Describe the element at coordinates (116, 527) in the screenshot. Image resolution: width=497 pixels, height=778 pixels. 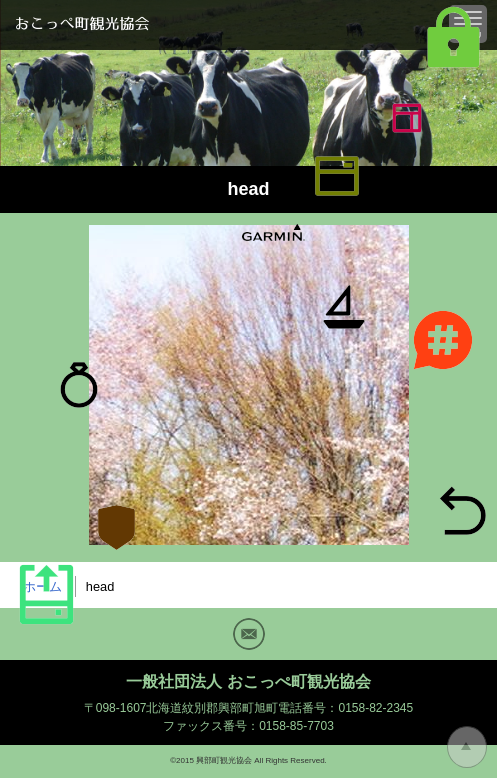
I see `indicates secure or protected status` at that location.